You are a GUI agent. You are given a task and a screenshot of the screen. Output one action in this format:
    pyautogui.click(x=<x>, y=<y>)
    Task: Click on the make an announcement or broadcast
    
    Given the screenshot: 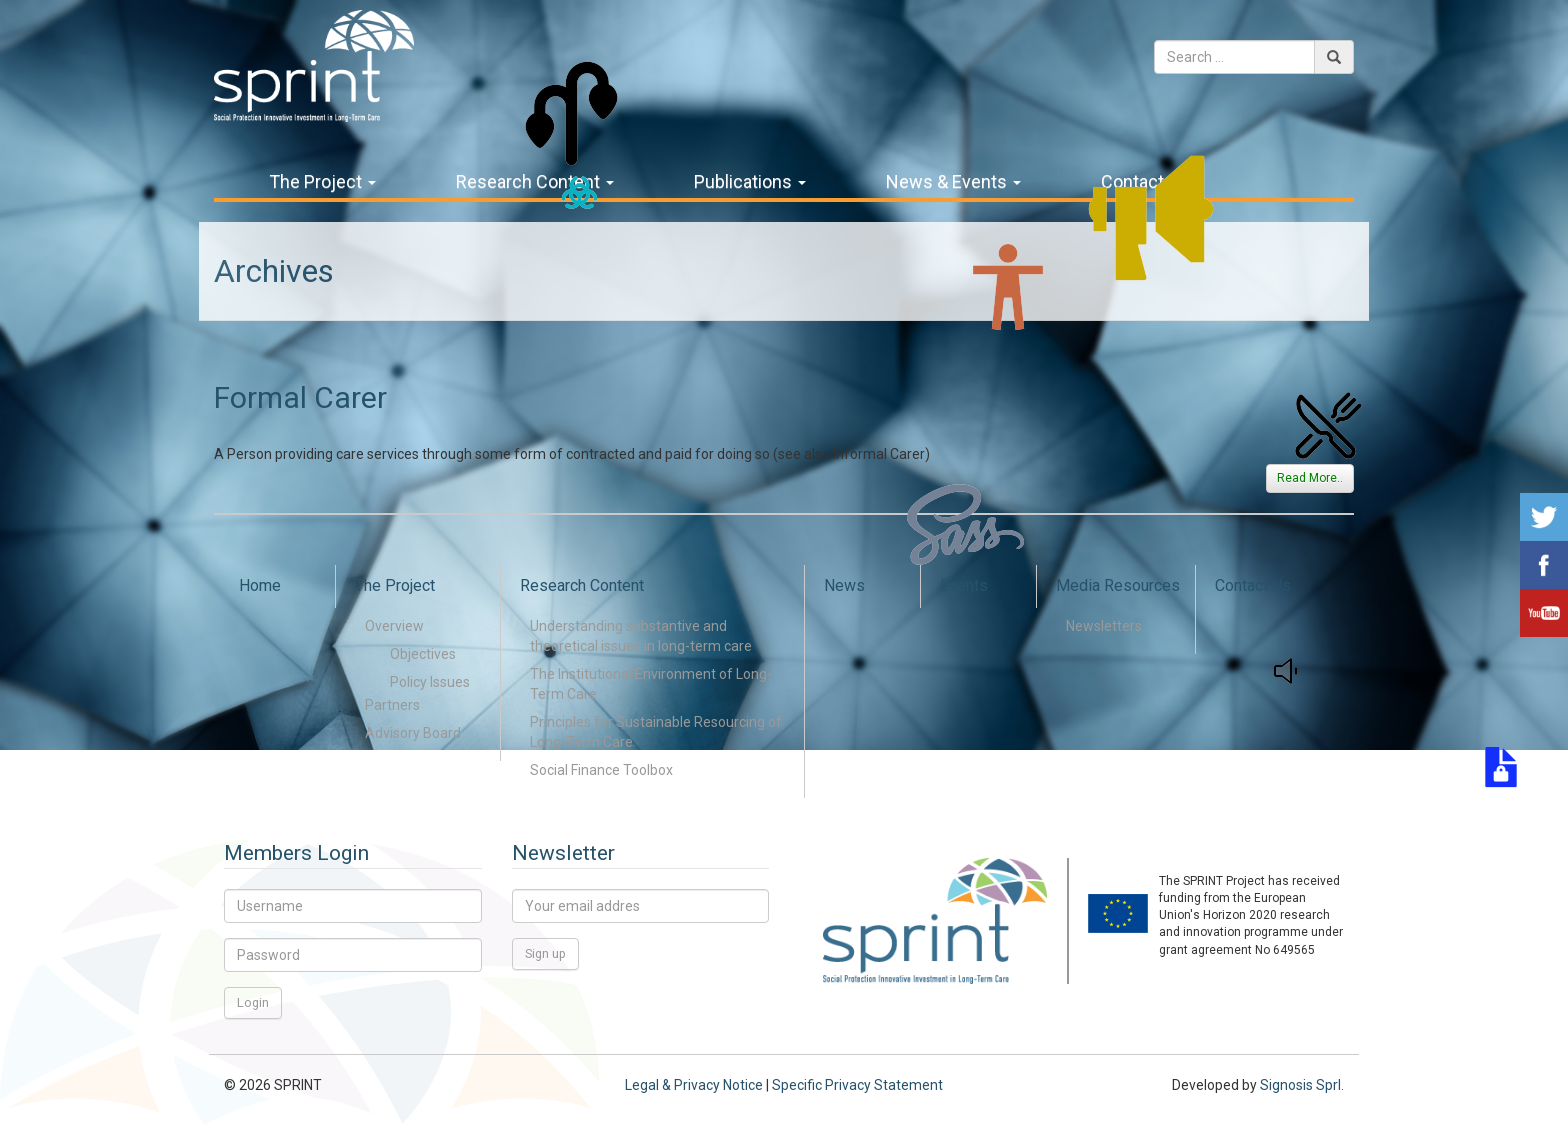 What is the action you would take?
    pyautogui.click(x=1151, y=218)
    